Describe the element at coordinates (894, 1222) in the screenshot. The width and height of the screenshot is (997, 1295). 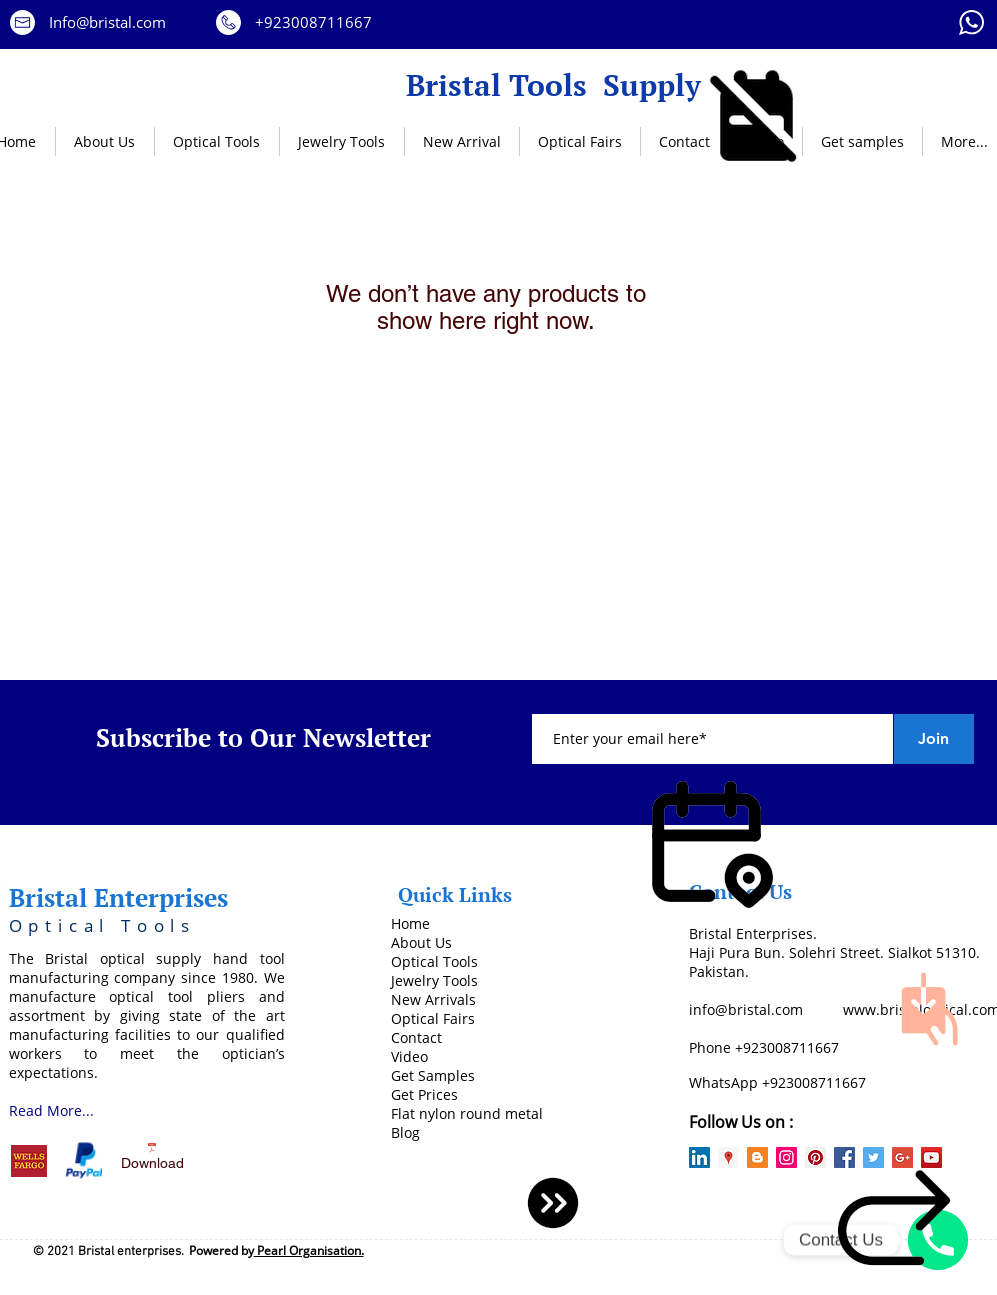
I see `redo last action` at that location.